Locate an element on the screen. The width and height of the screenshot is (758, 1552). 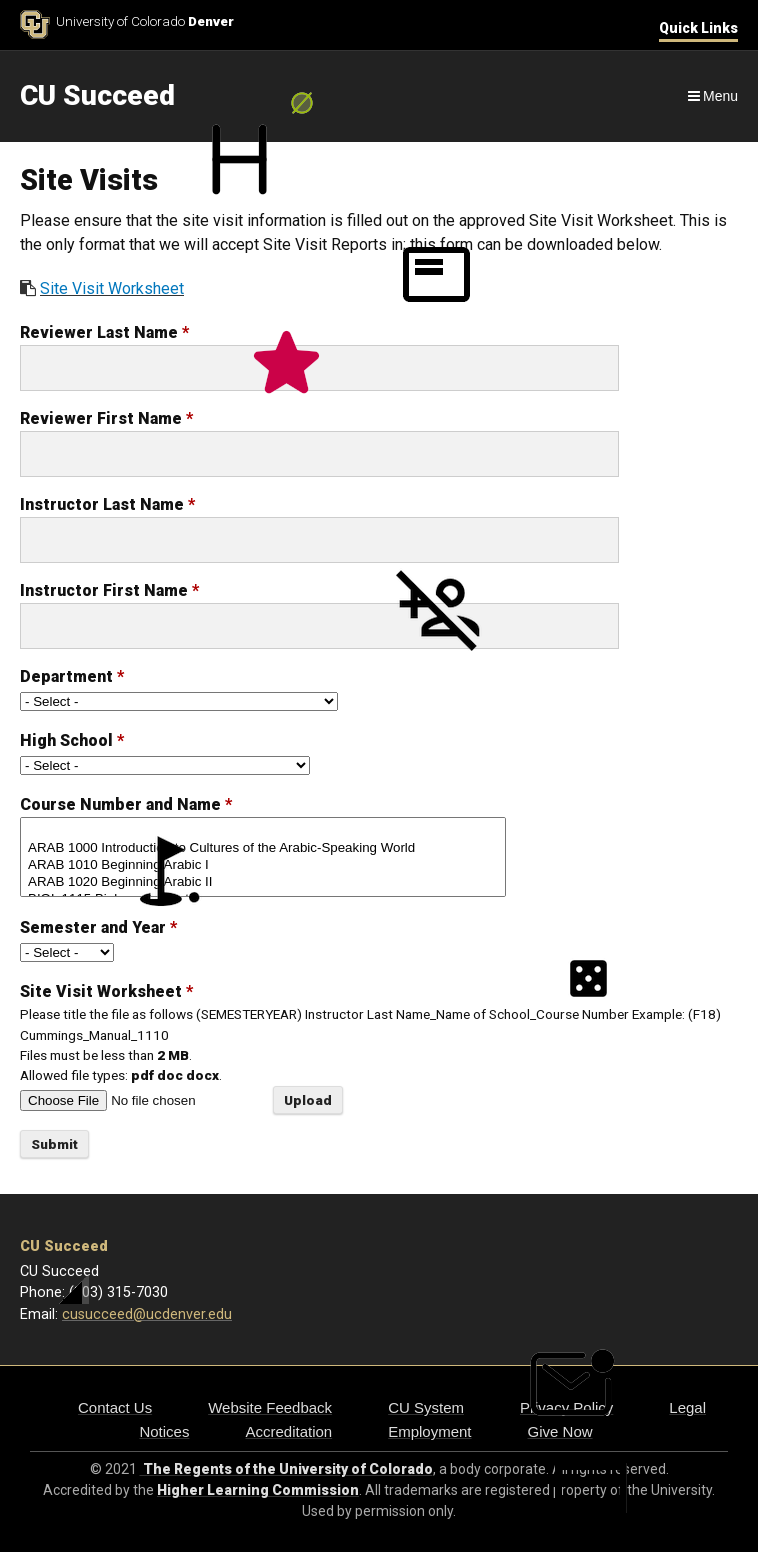
view nearby golf courses is located at coordinates (168, 871).